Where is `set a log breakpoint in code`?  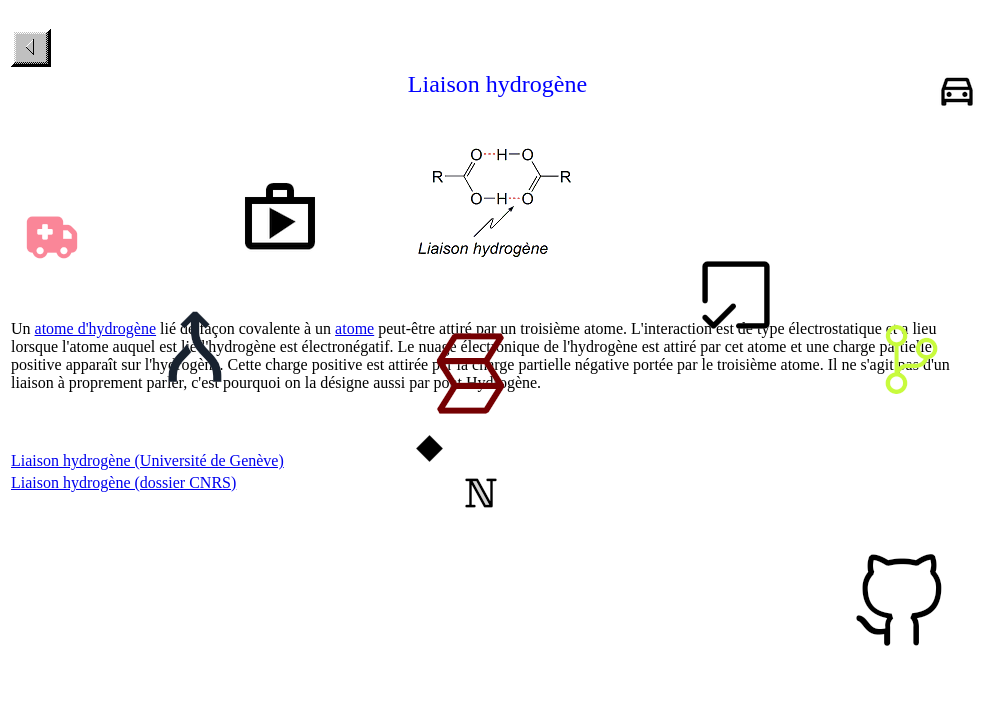 set a log breakpoint in code is located at coordinates (429, 448).